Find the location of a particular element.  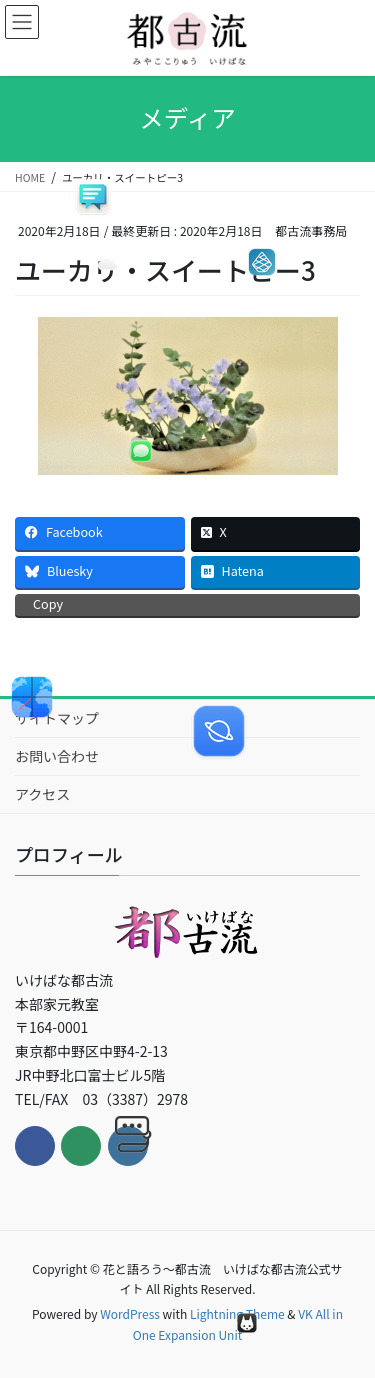

open polari IRC chat application is located at coordinates (141, 451).